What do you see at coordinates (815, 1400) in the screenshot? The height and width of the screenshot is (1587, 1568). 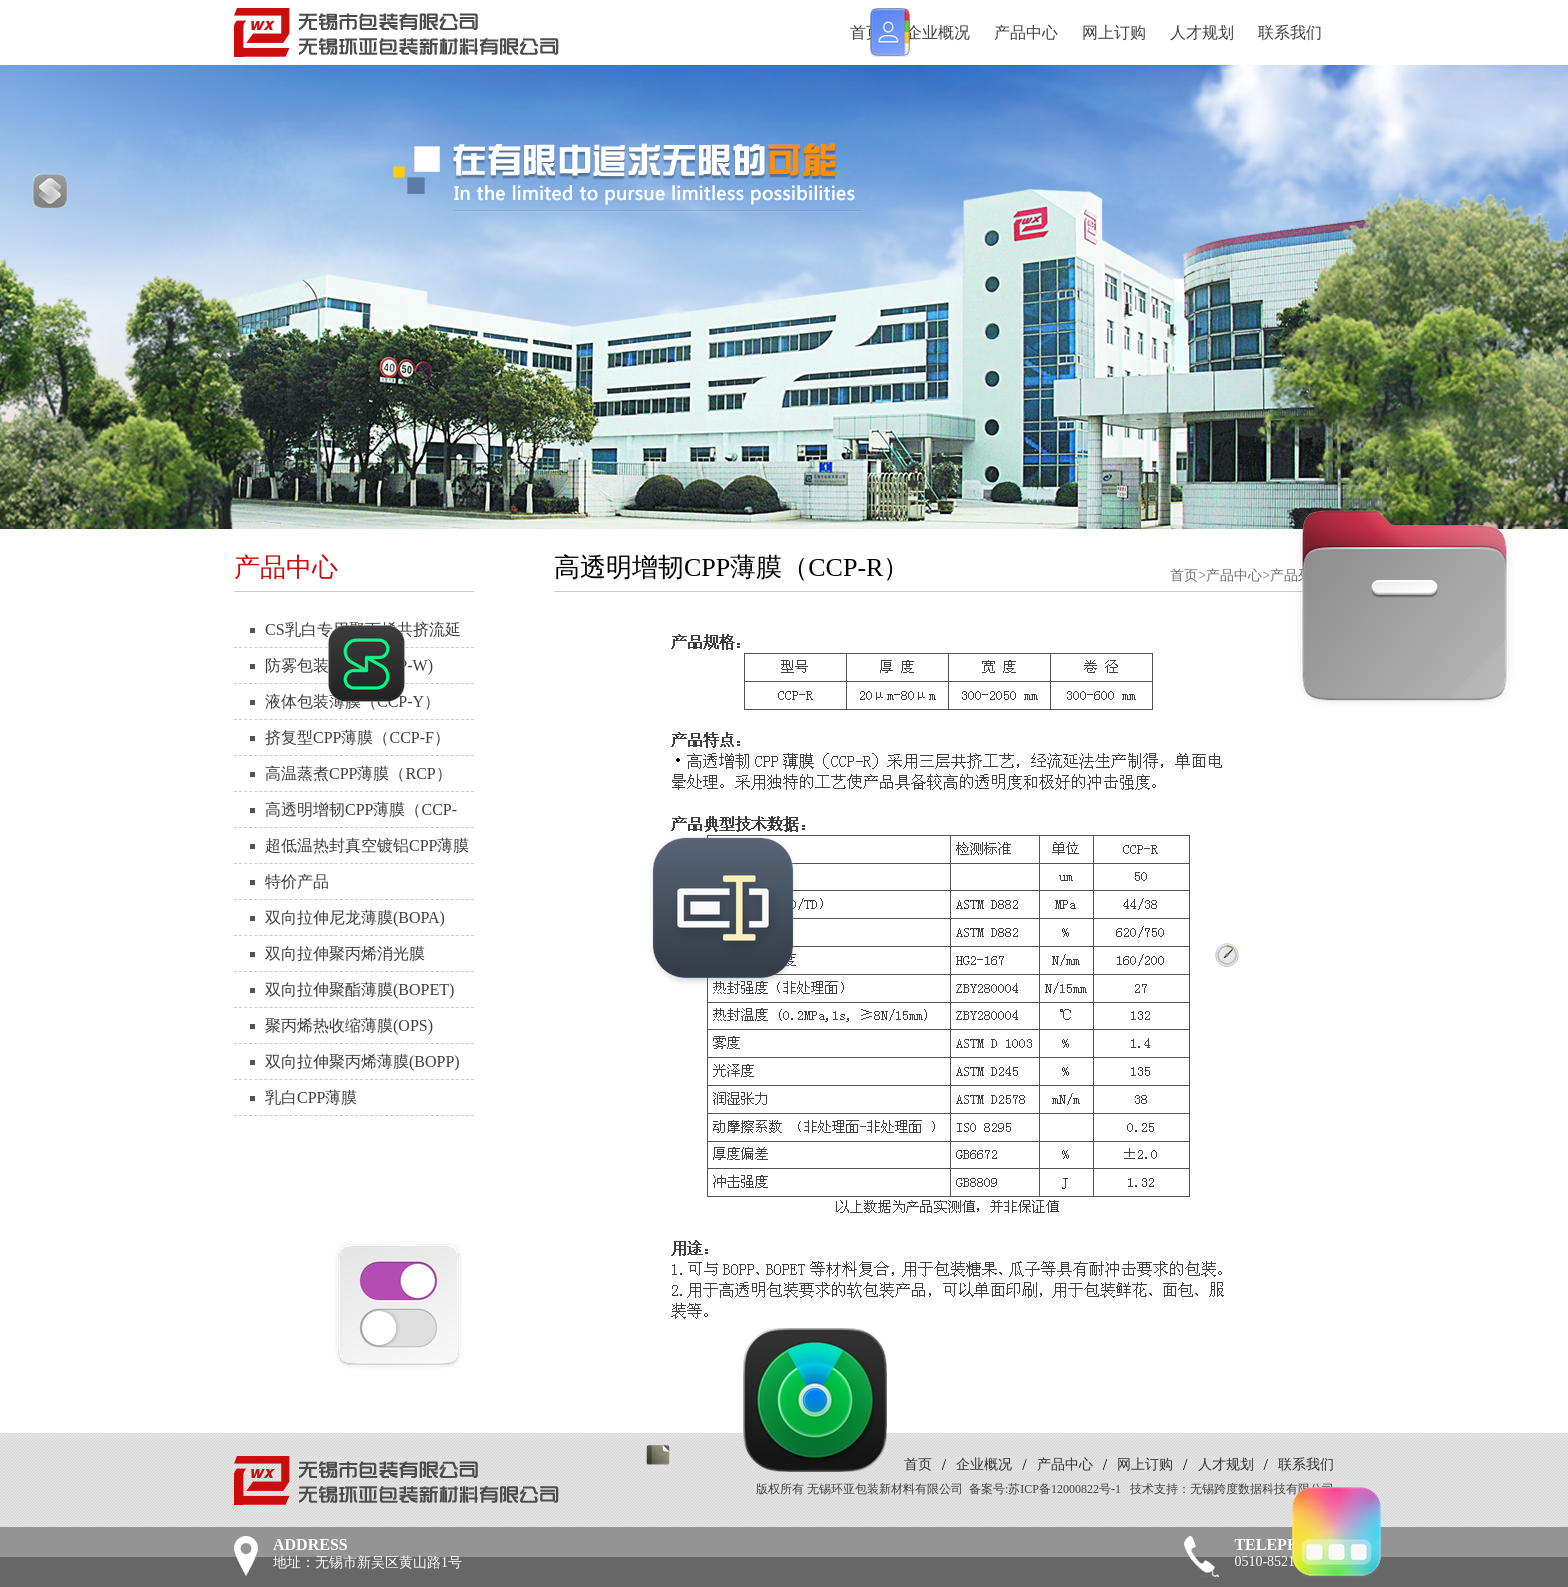 I see `open find my app to locate devices` at bounding box center [815, 1400].